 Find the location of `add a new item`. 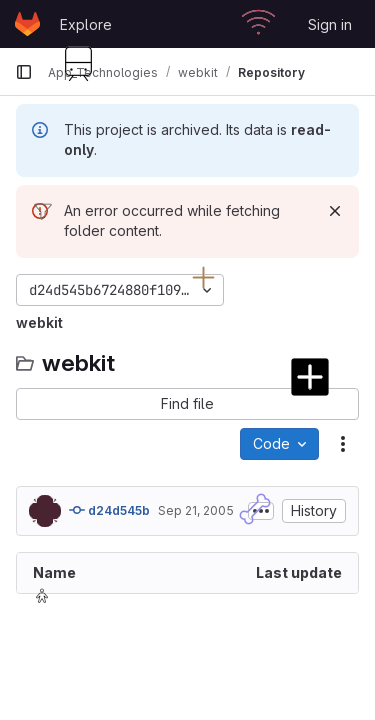

add a new item is located at coordinates (203, 277).